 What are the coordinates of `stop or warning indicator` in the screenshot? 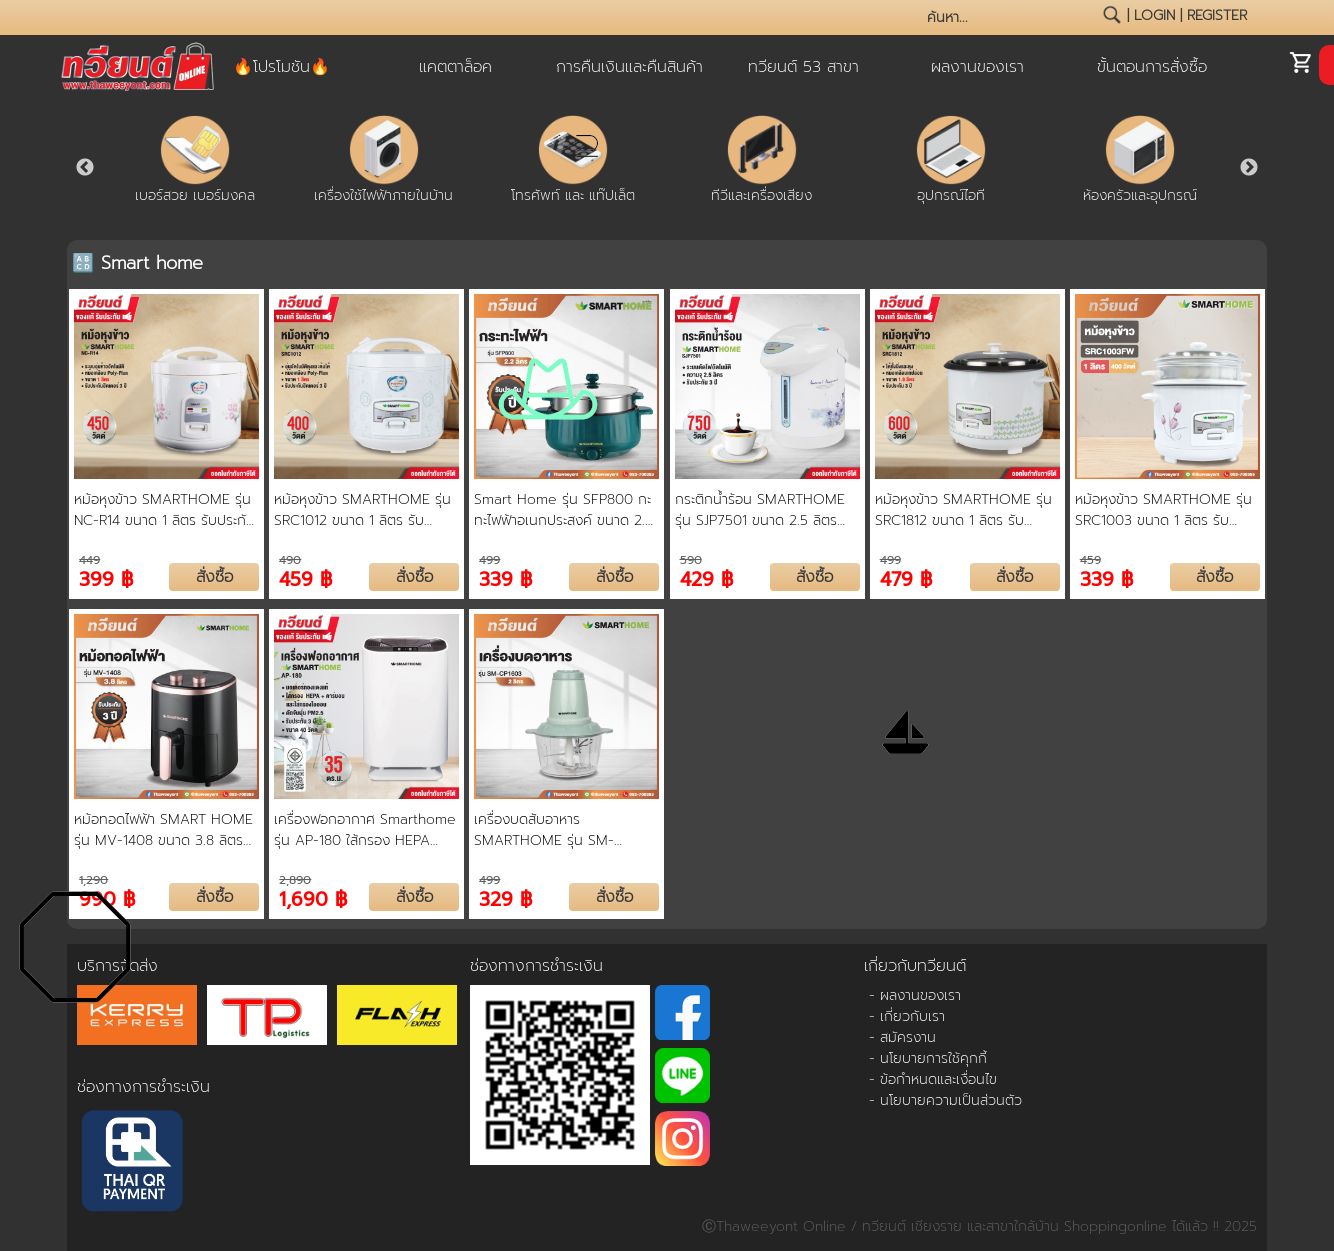 It's located at (75, 947).